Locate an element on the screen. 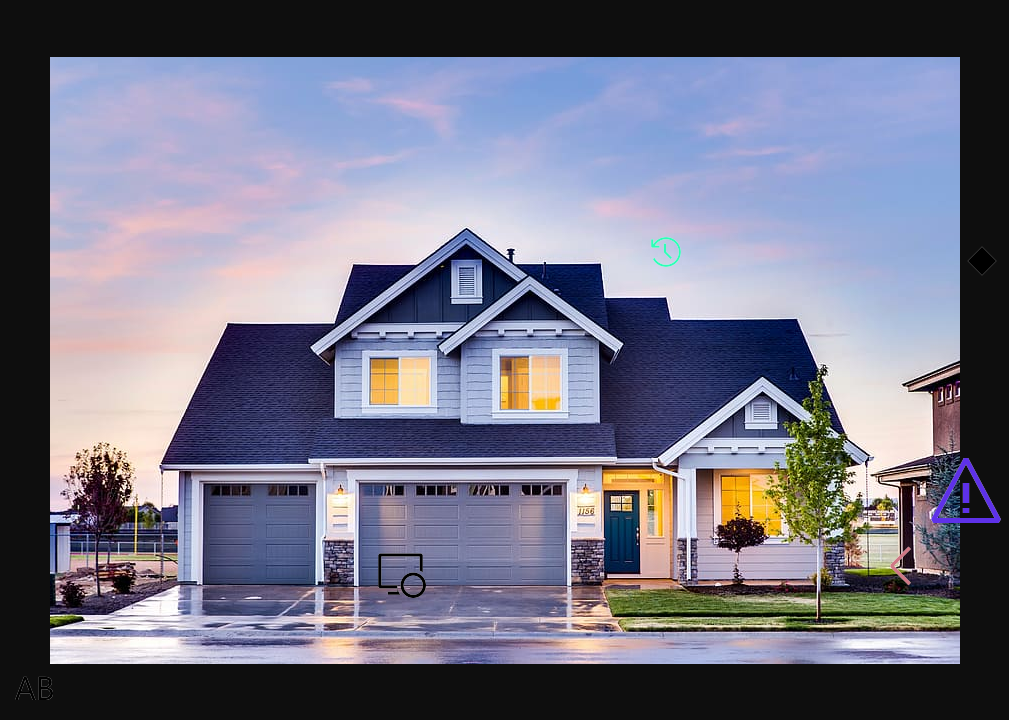  view recent activity or history is located at coordinates (666, 252).